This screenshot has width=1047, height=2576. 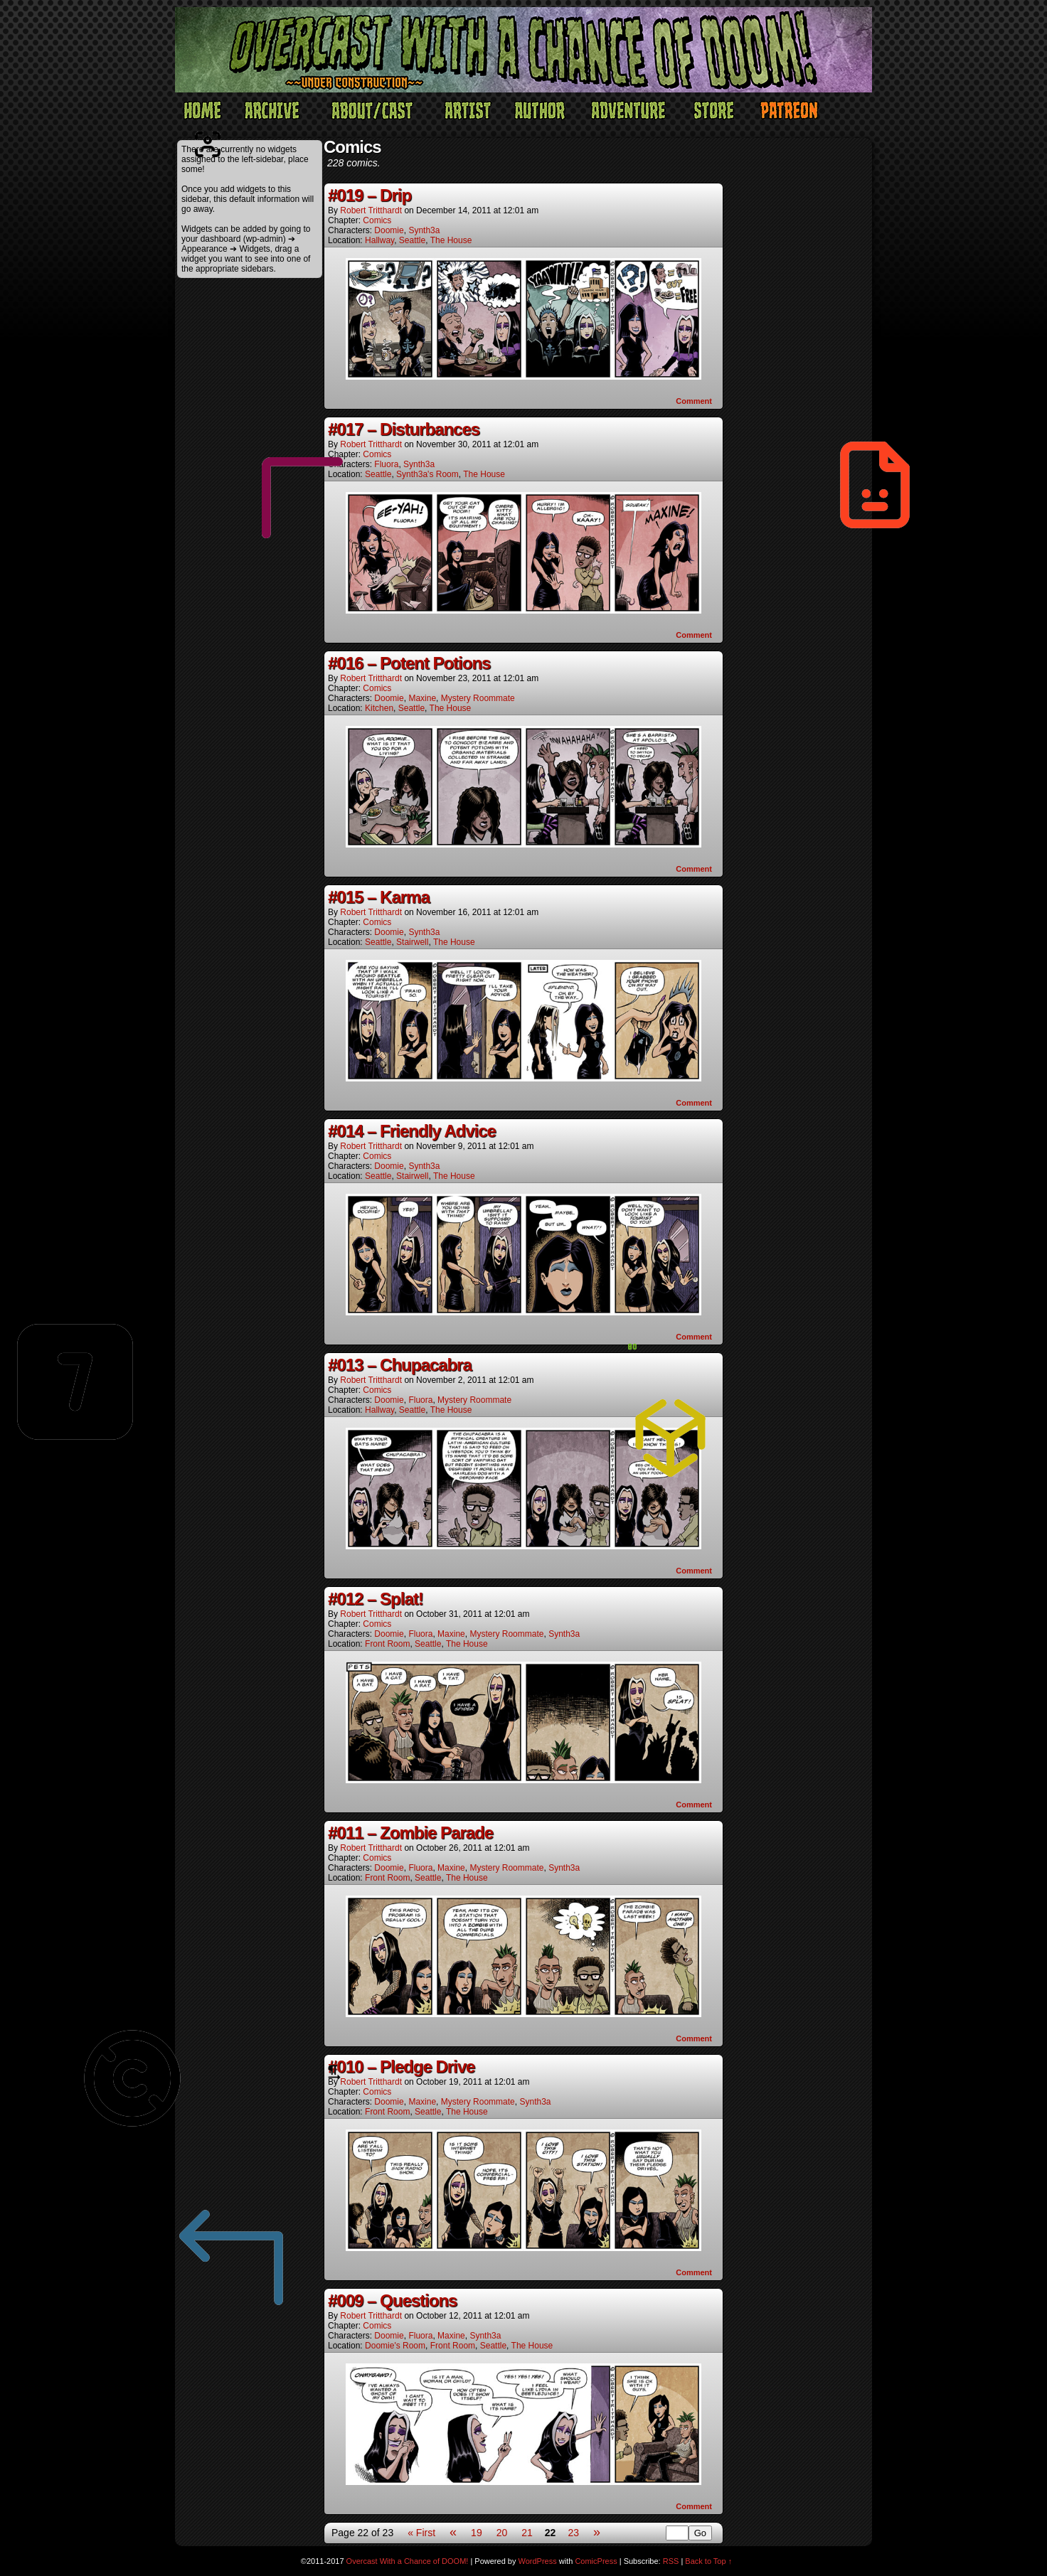 What do you see at coordinates (875, 485) in the screenshot?
I see `document with neutral status or feedback` at bounding box center [875, 485].